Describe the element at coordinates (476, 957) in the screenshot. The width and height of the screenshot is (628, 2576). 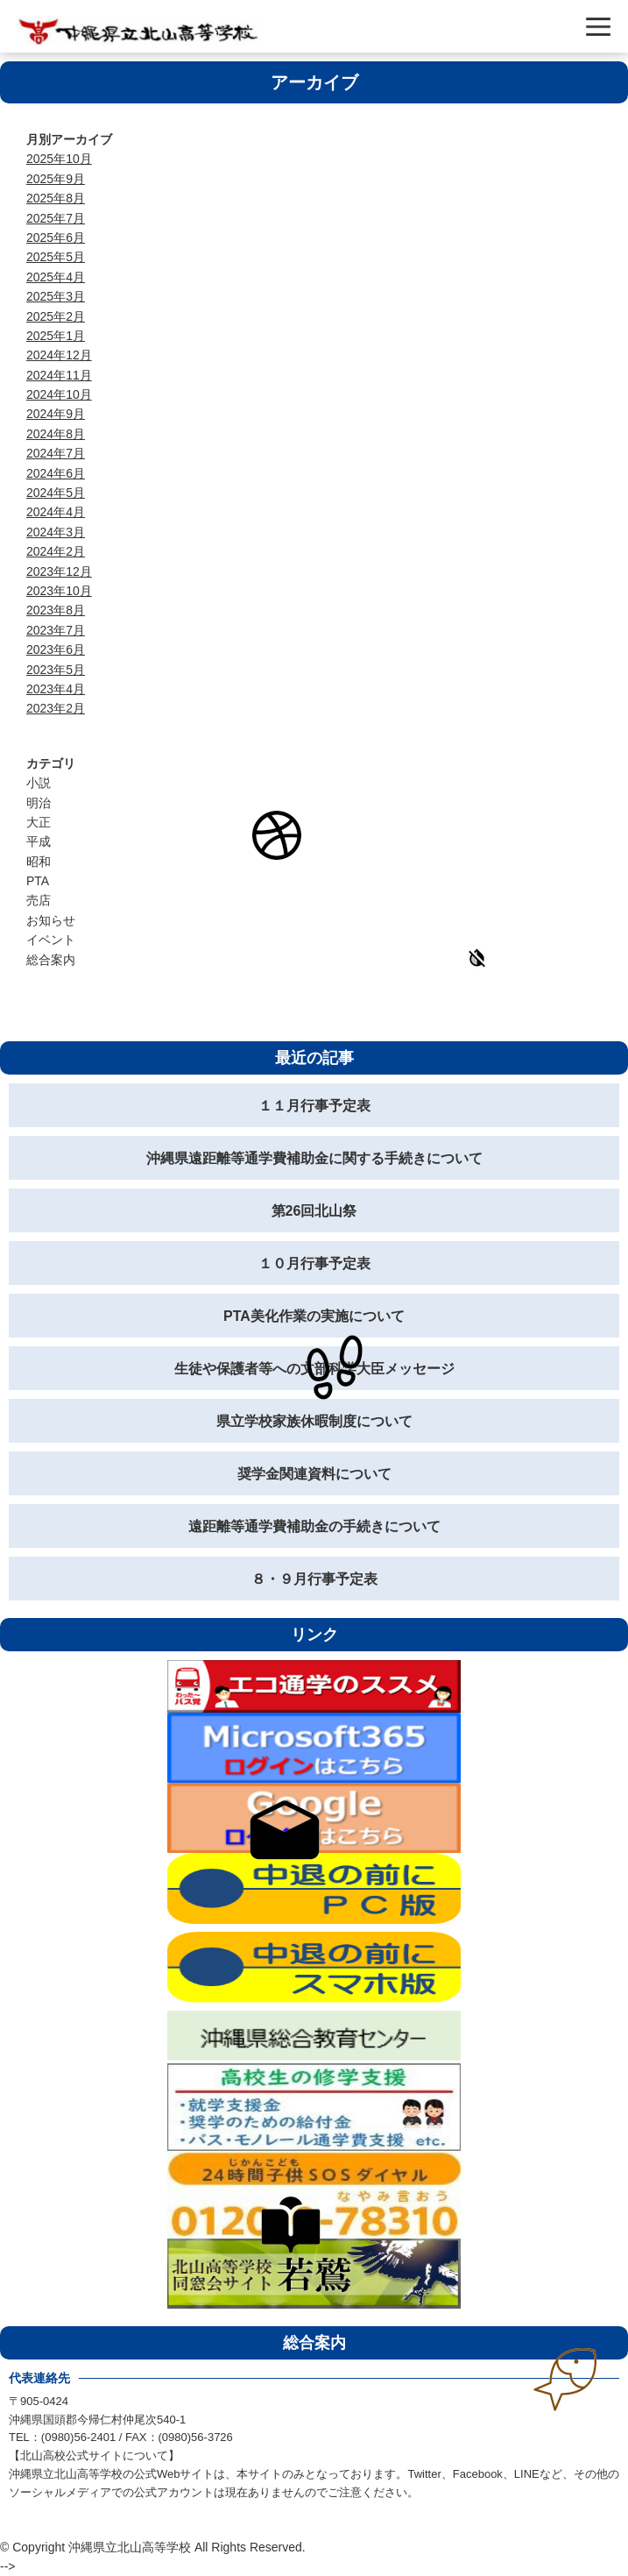
I see `disable color inversion mode` at that location.